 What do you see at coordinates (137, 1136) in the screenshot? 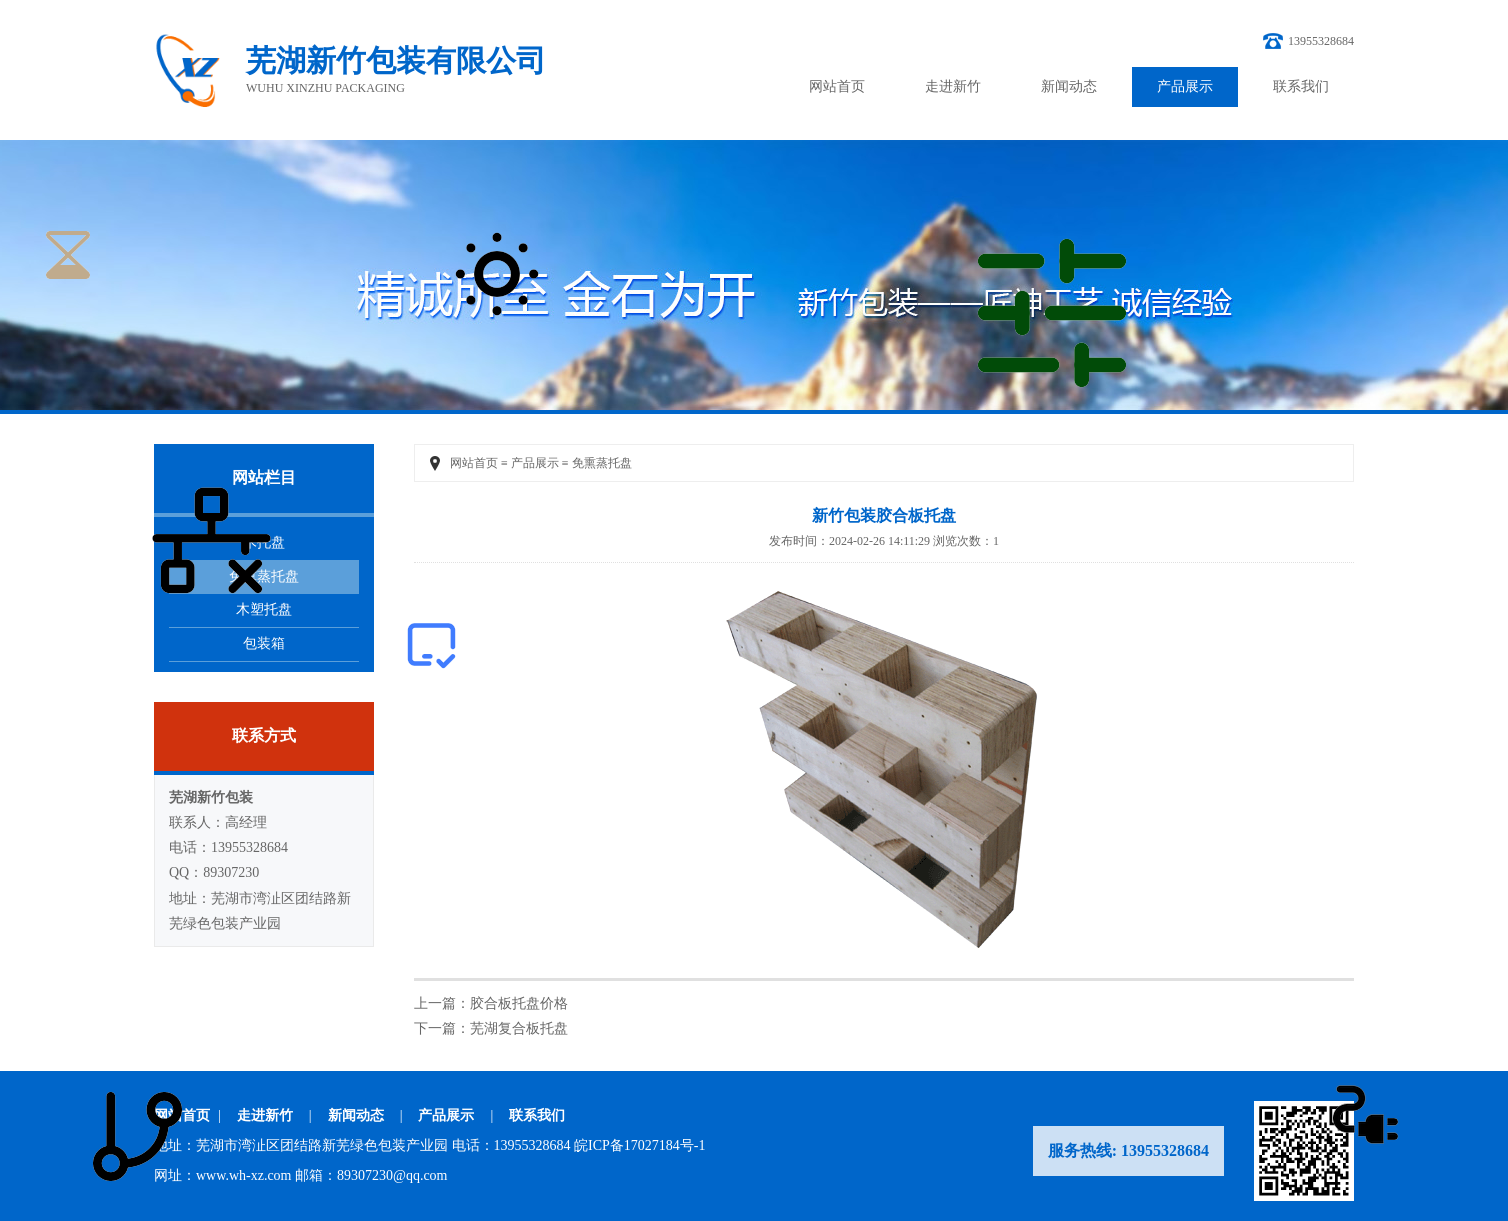
I see `view or manage git branches` at bounding box center [137, 1136].